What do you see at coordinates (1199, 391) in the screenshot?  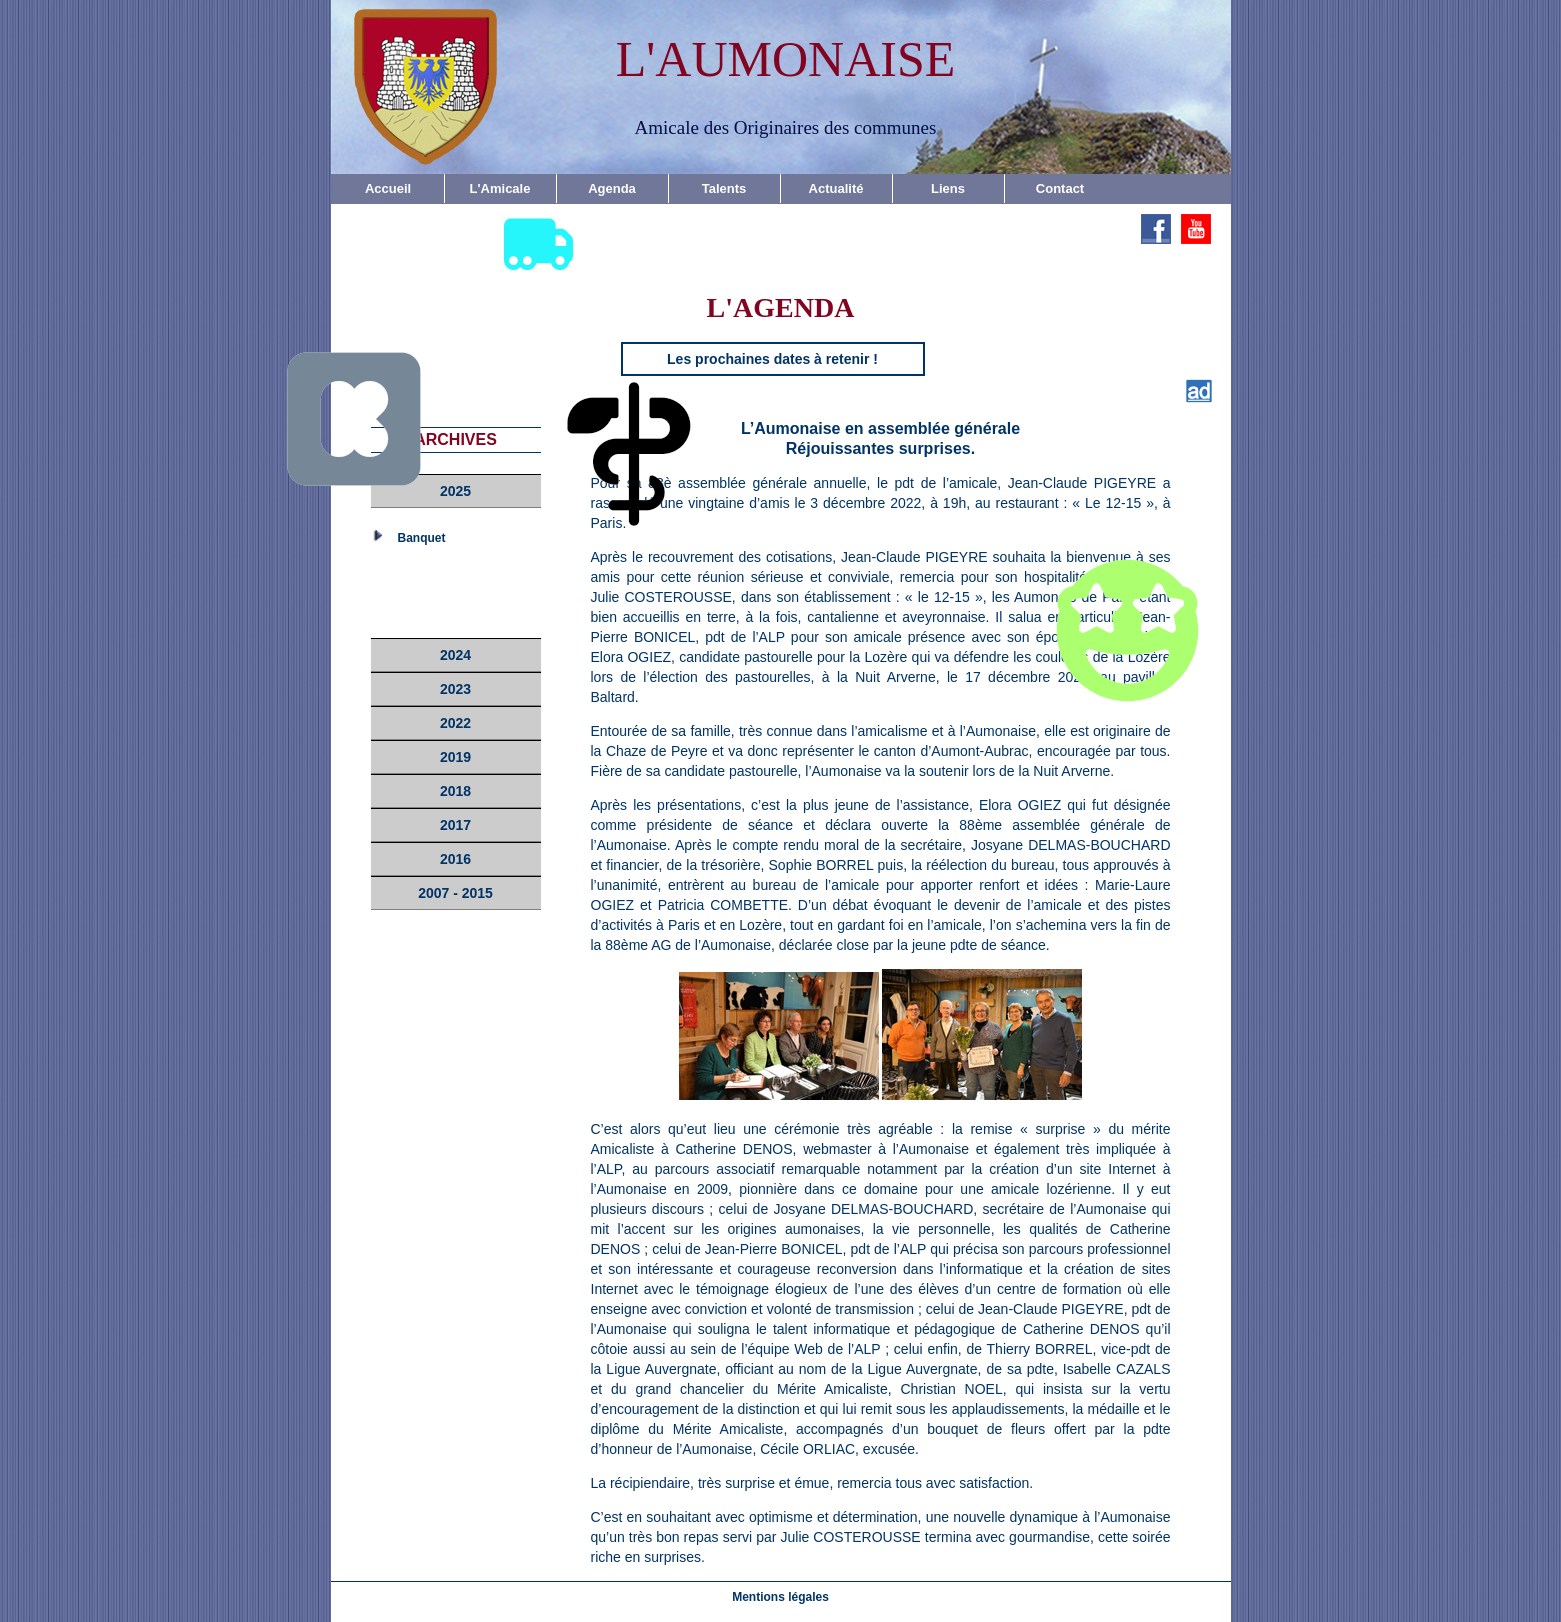 I see `Adversal advertising platform logo` at bounding box center [1199, 391].